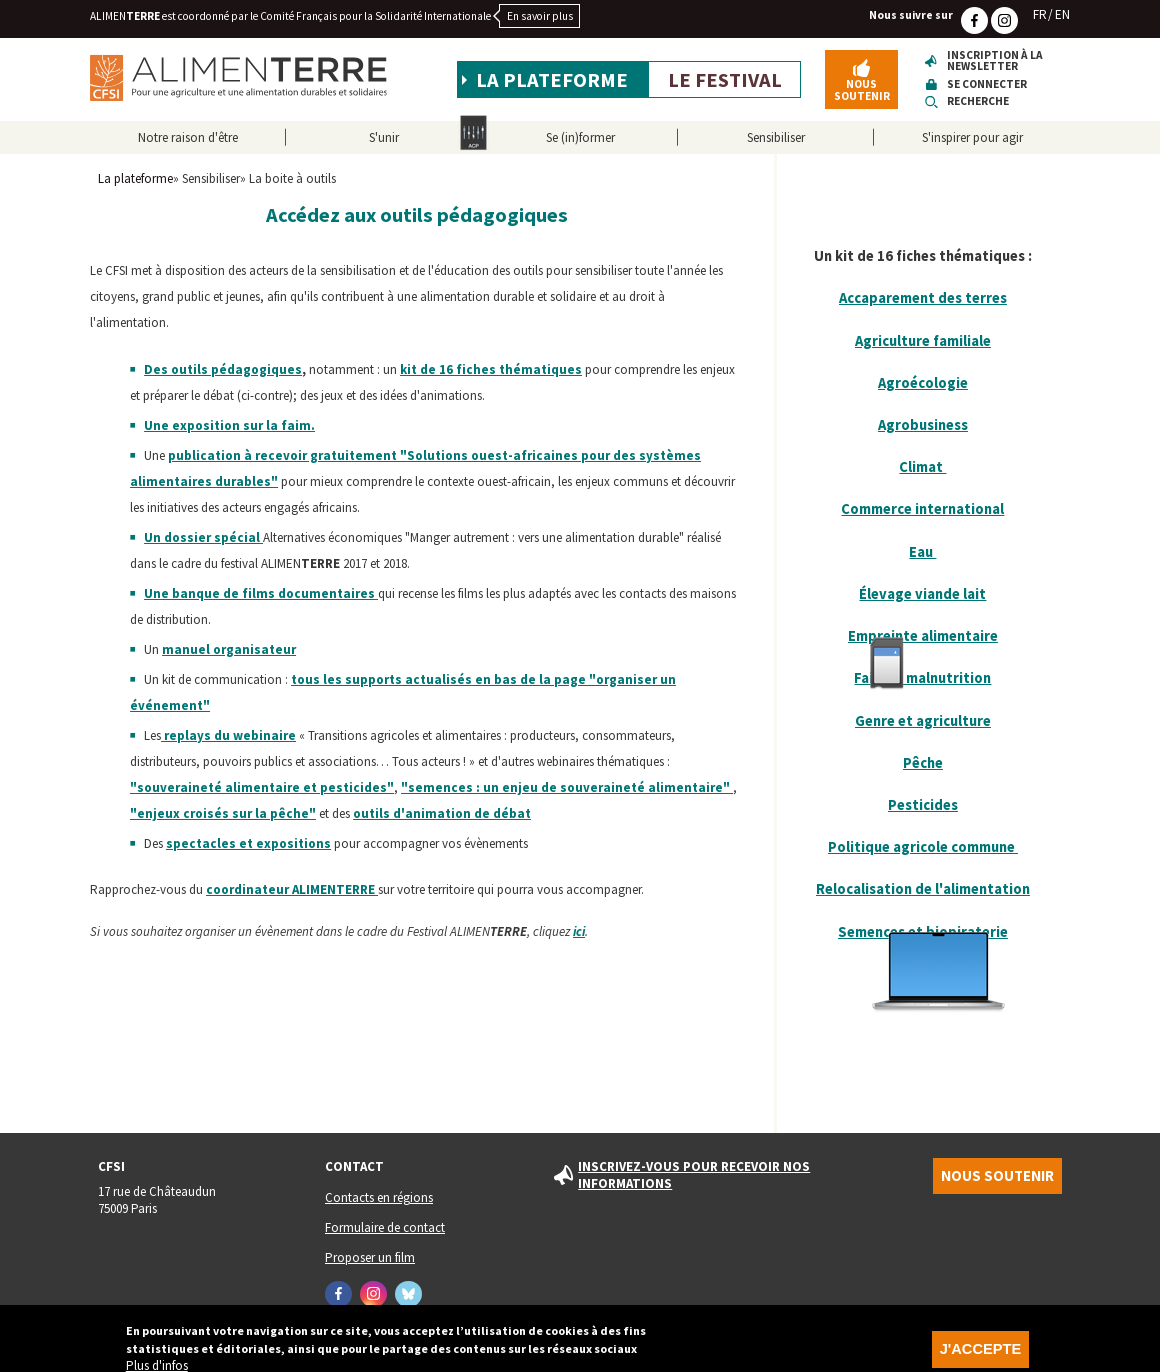 The image size is (1160, 1372). I want to click on open audio control panel settings, so click(473, 133).